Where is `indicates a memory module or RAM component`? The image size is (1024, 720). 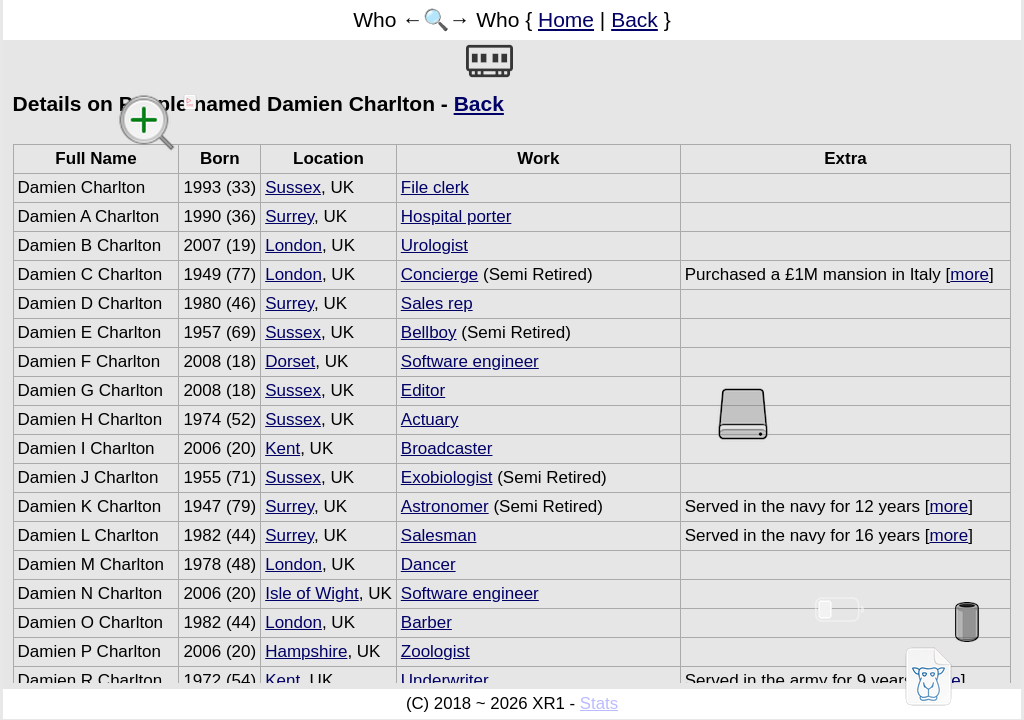
indicates a memory module or RAM component is located at coordinates (489, 62).